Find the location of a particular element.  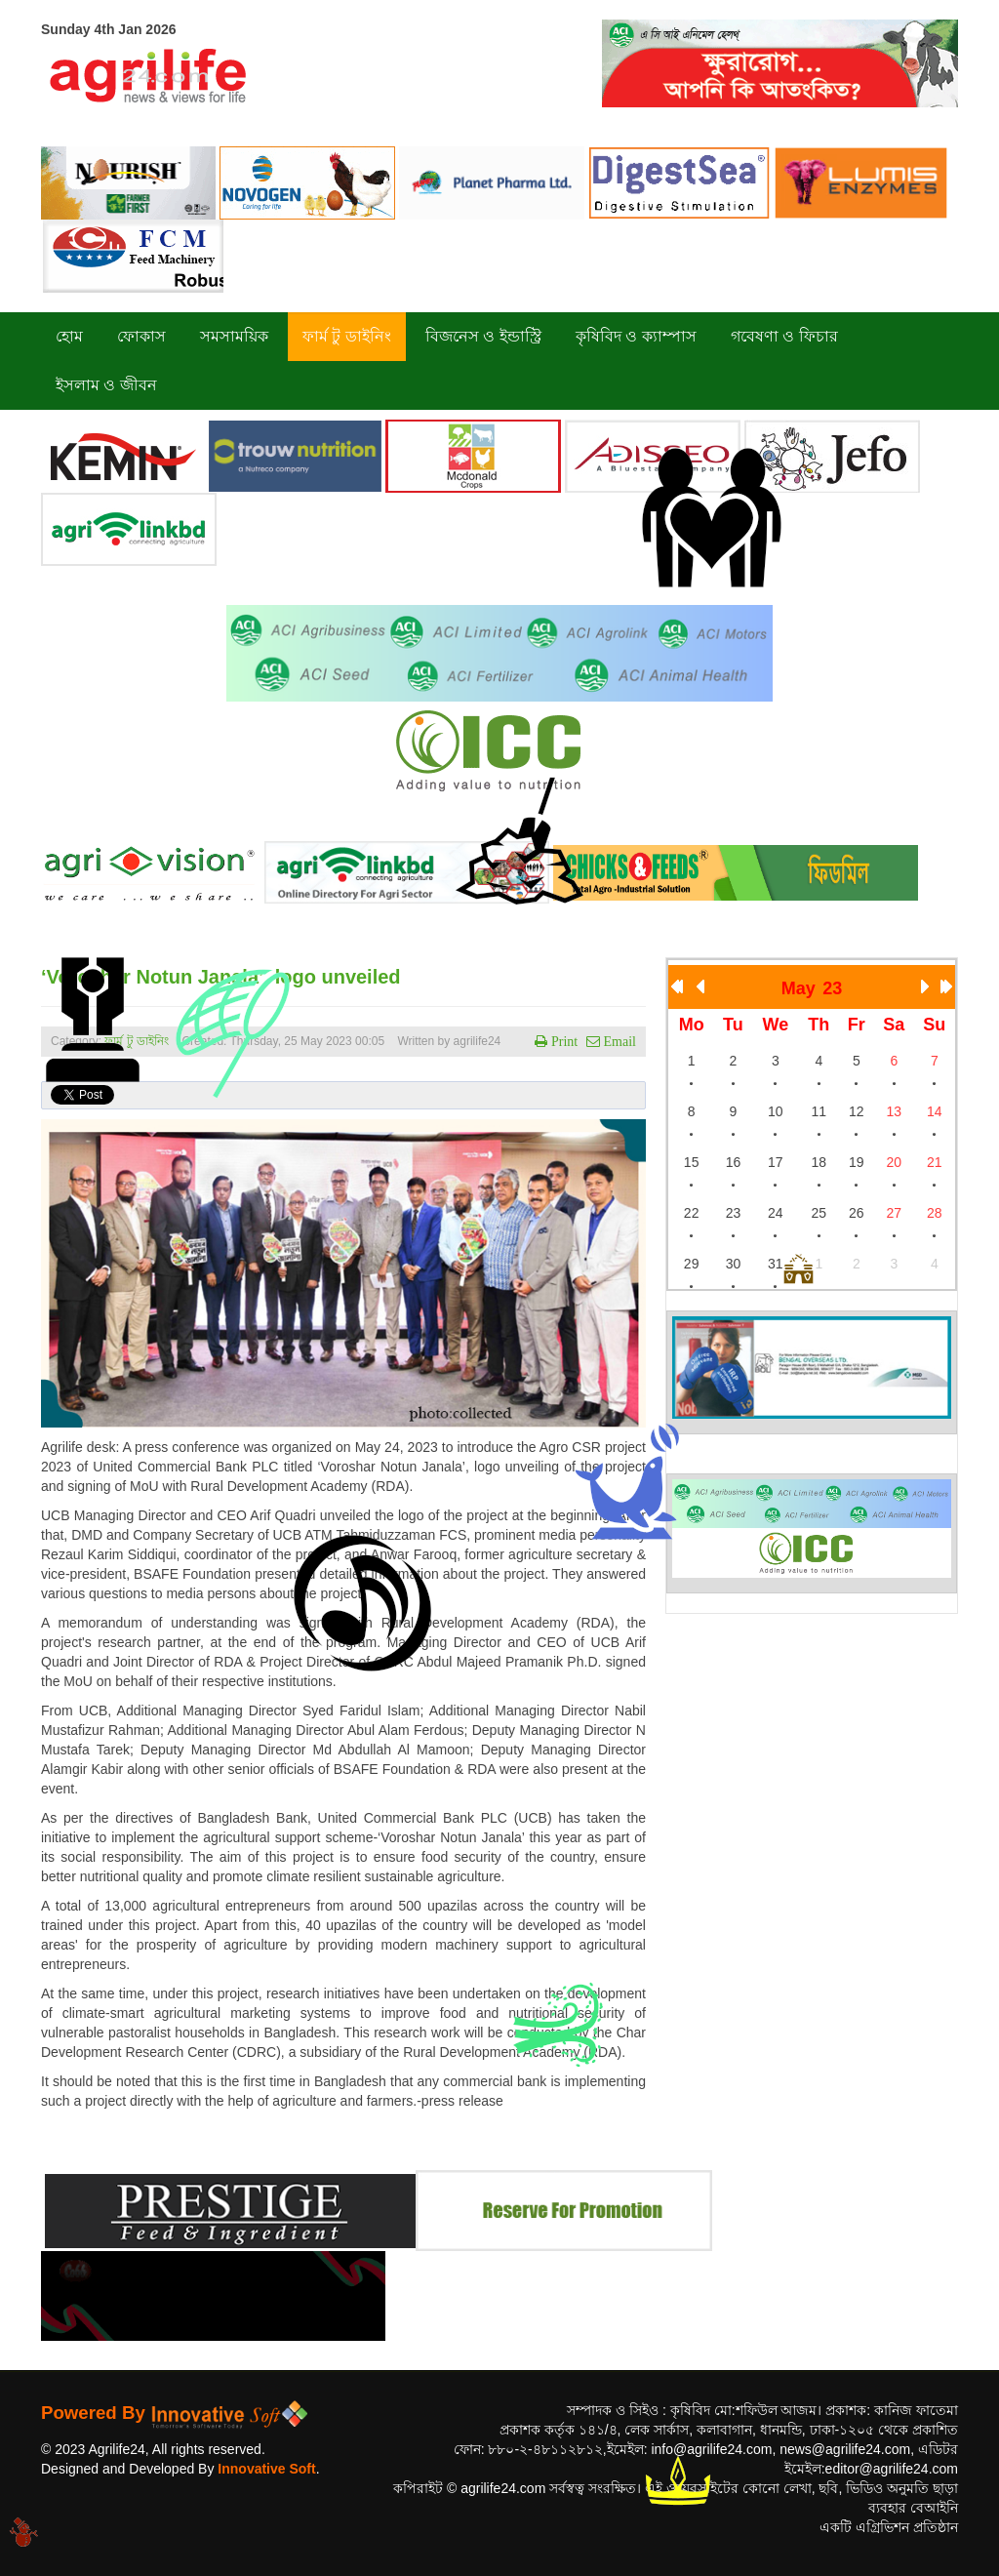

access military or troop buildings is located at coordinates (798, 1268).